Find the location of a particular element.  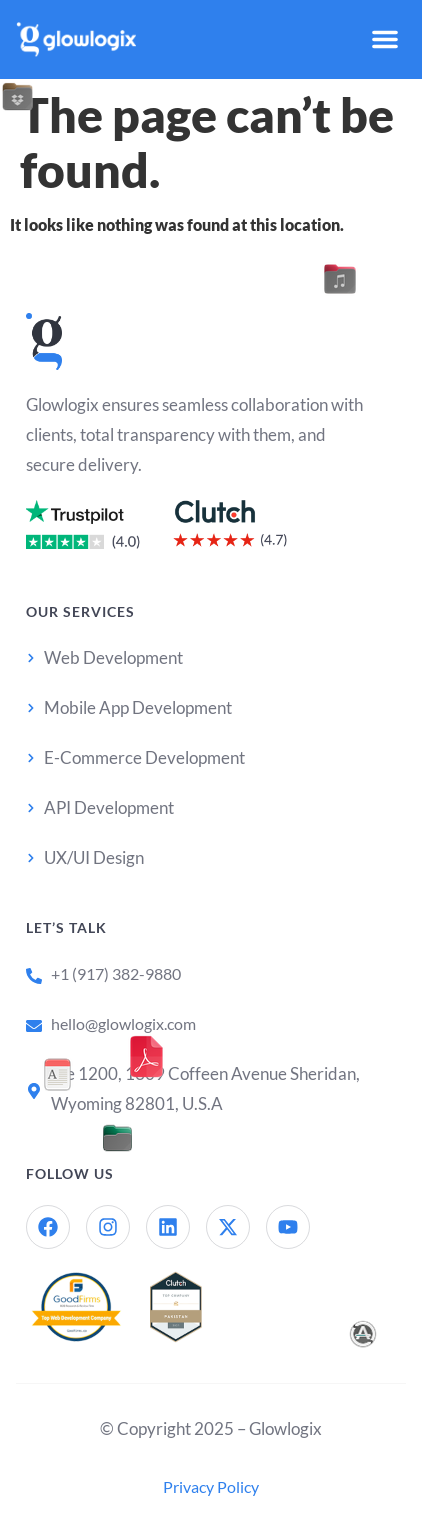

drop files here to move them into this folder is located at coordinates (117, 1137).